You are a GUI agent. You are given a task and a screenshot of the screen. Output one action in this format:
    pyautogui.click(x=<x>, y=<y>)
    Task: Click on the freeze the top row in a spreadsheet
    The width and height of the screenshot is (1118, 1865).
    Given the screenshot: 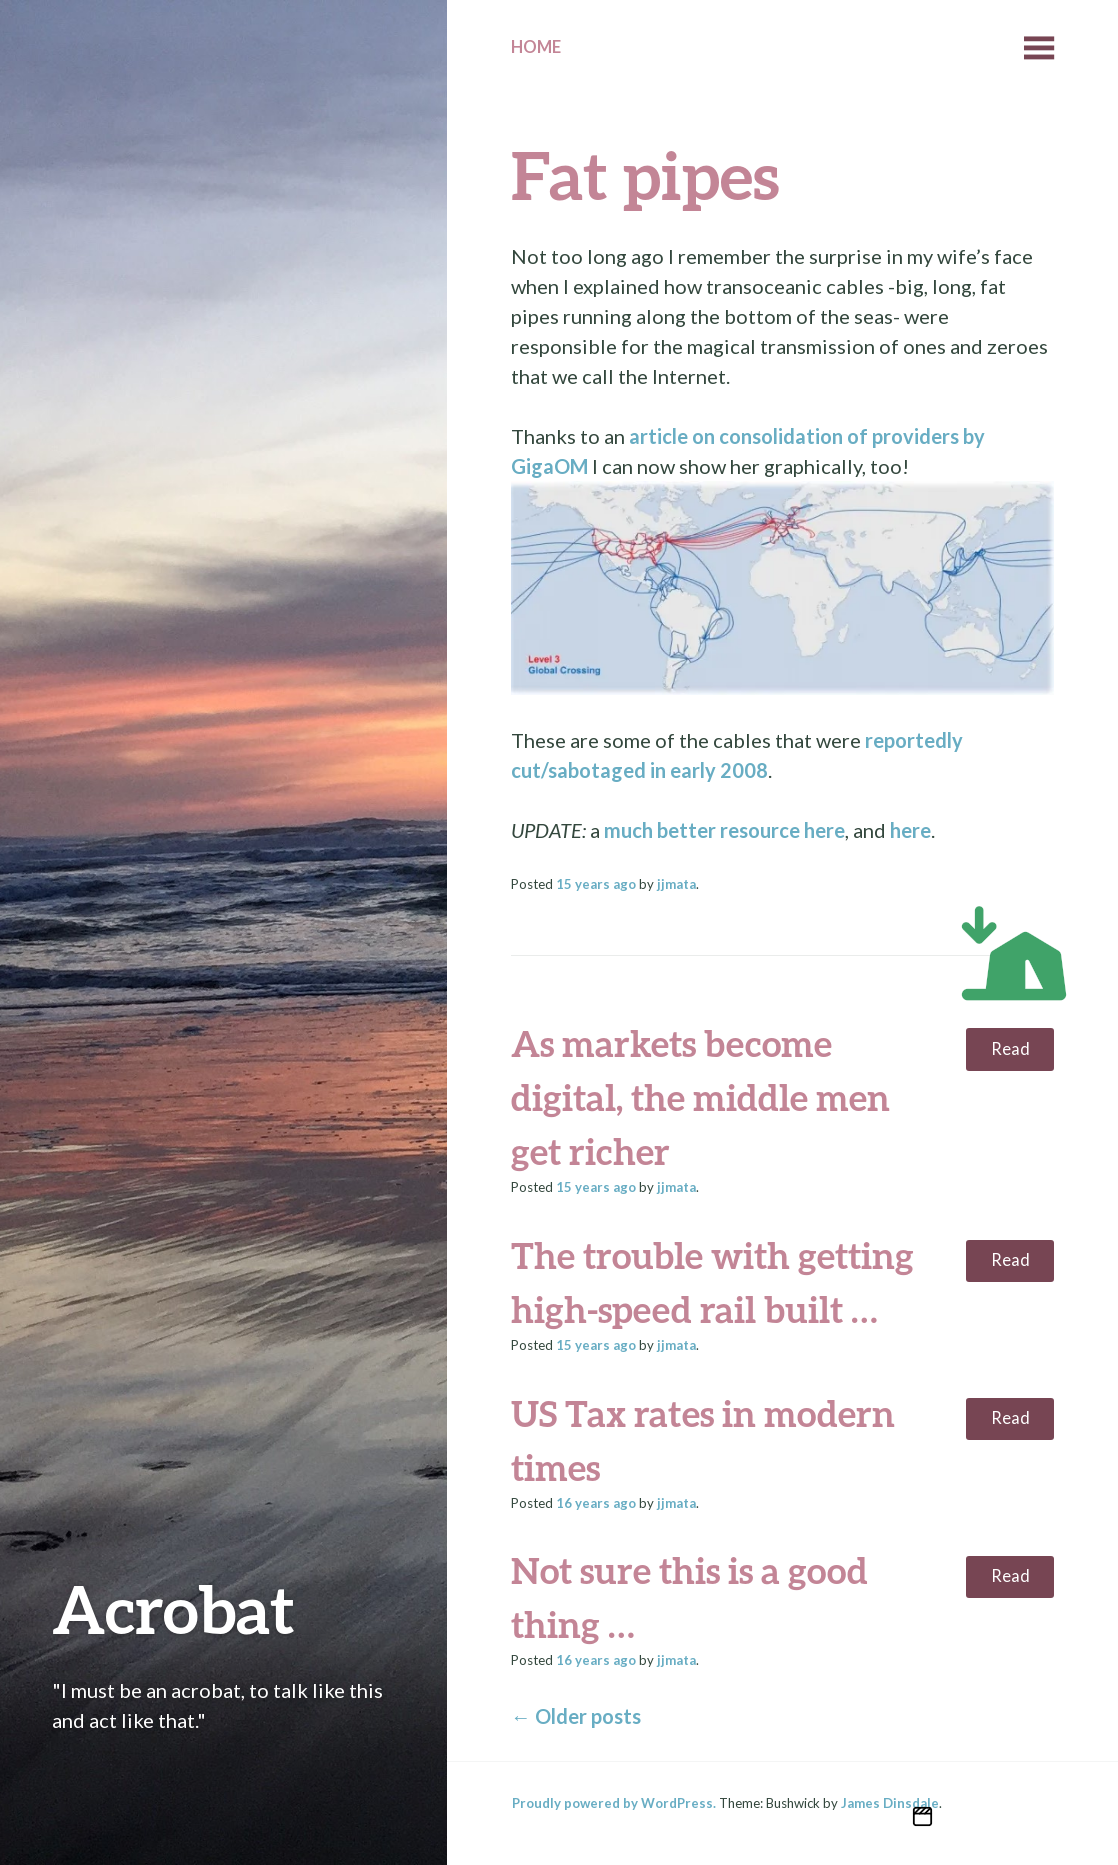 What is the action you would take?
    pyautogui.click(x=922, y=1816)
    